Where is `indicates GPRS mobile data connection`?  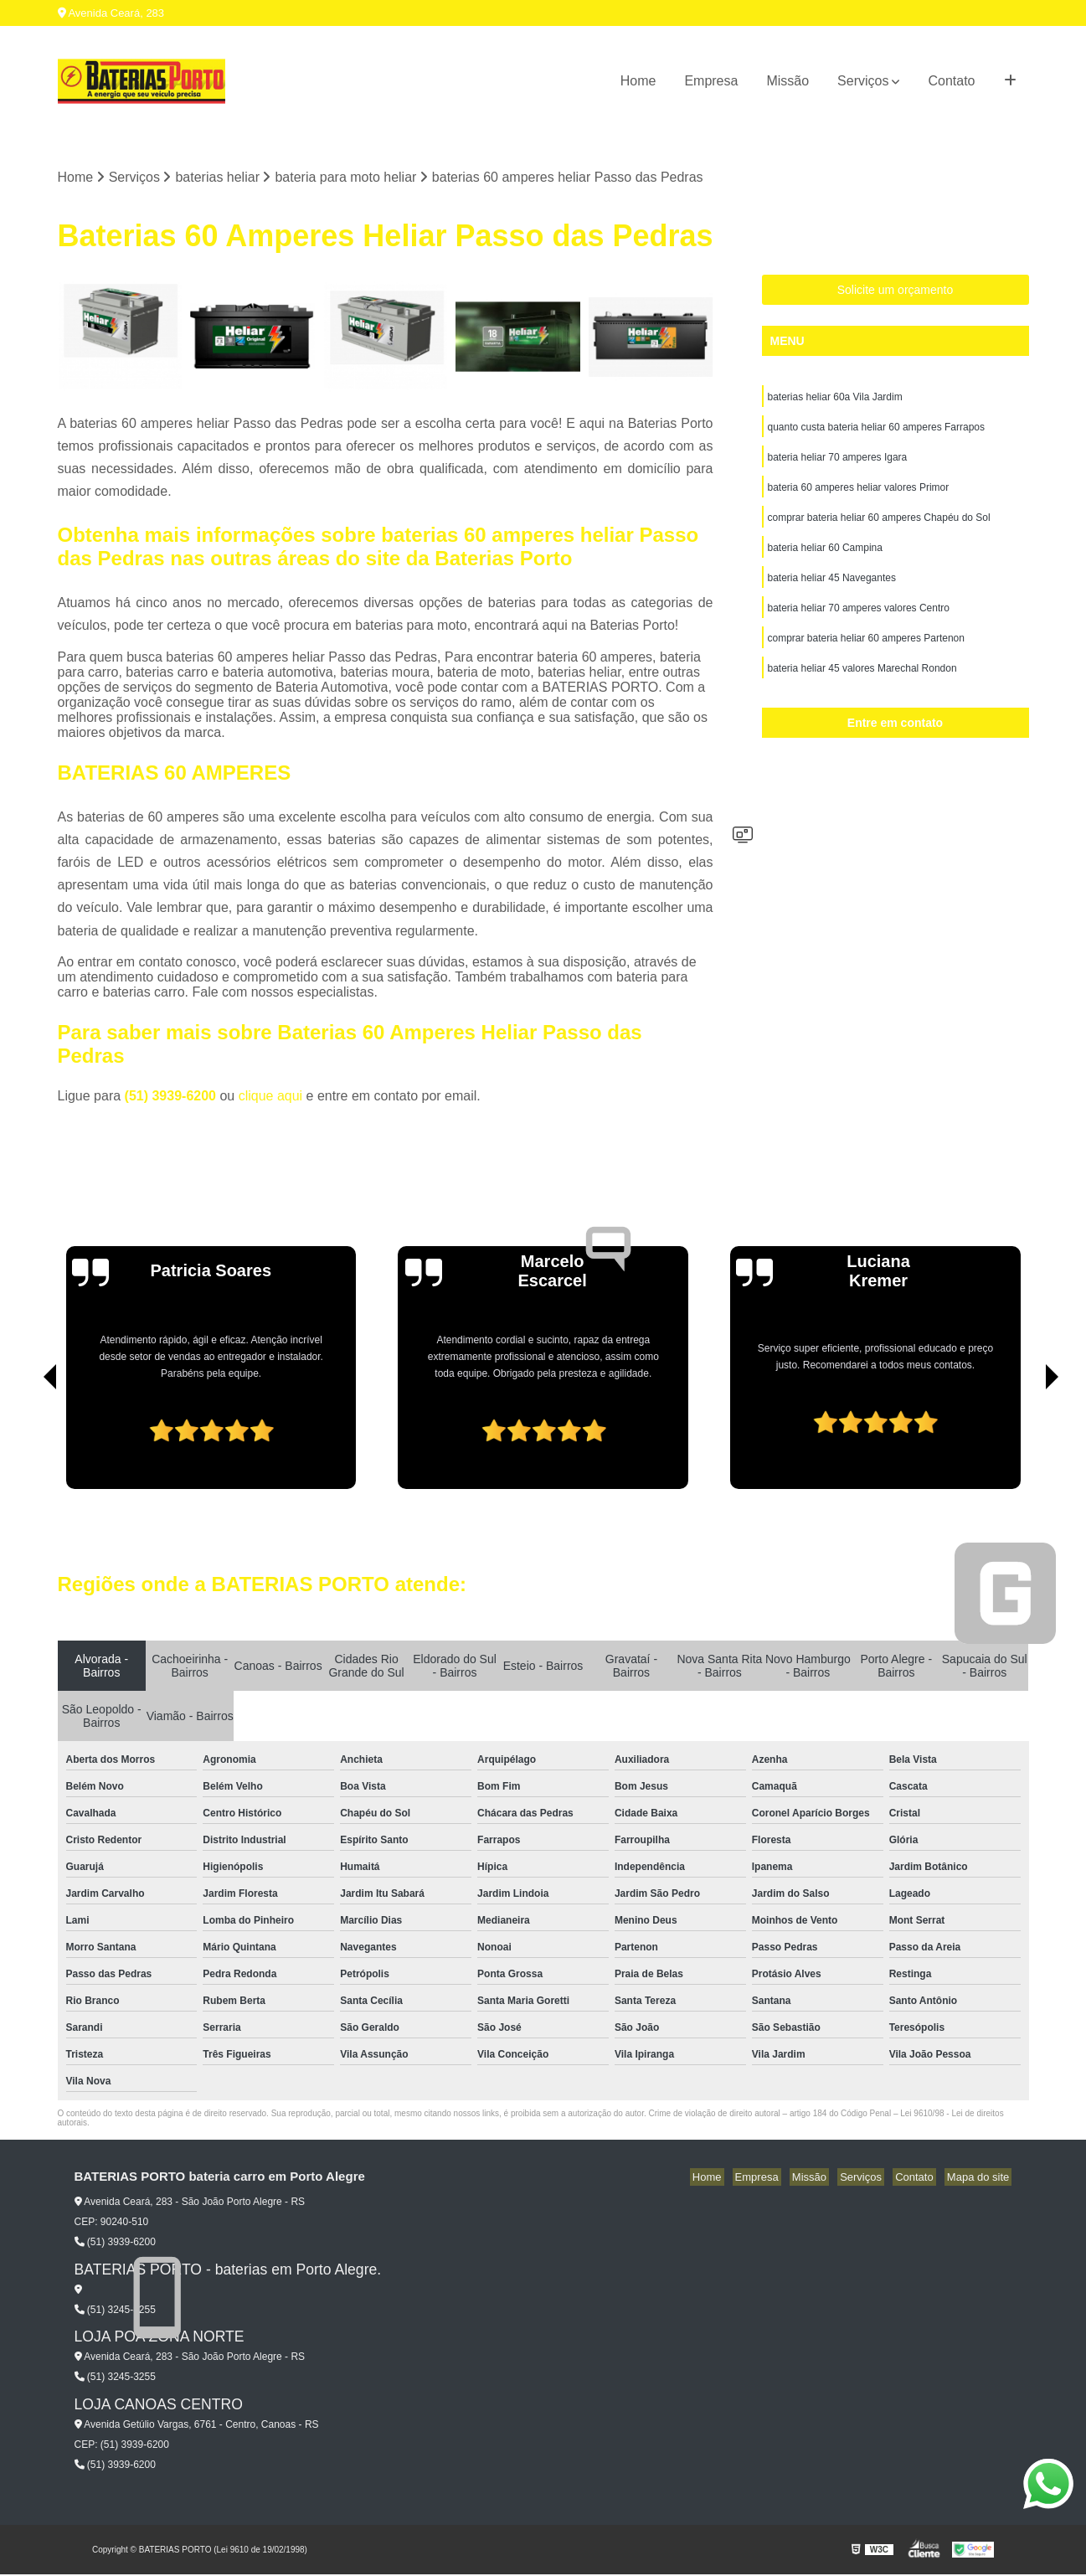 indicates GPRS mobile data connection is located at coordinates (1005, 1593).